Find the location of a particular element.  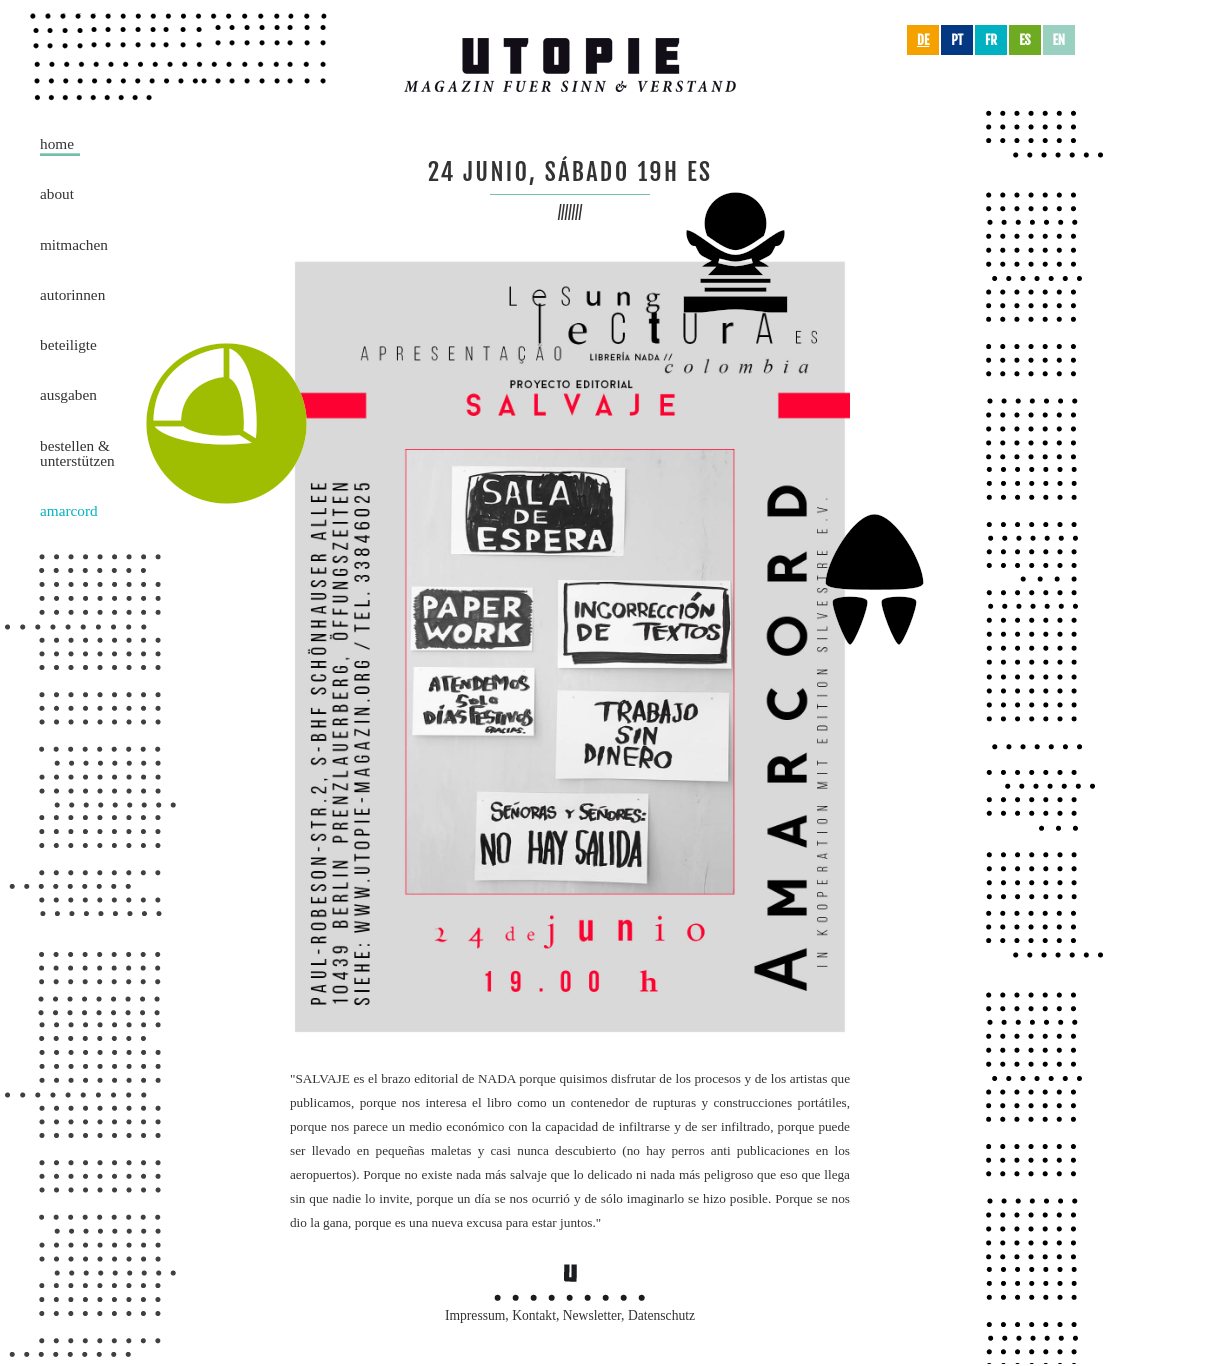

access shrine or spiritual location features is located at coordinates (735, 252).